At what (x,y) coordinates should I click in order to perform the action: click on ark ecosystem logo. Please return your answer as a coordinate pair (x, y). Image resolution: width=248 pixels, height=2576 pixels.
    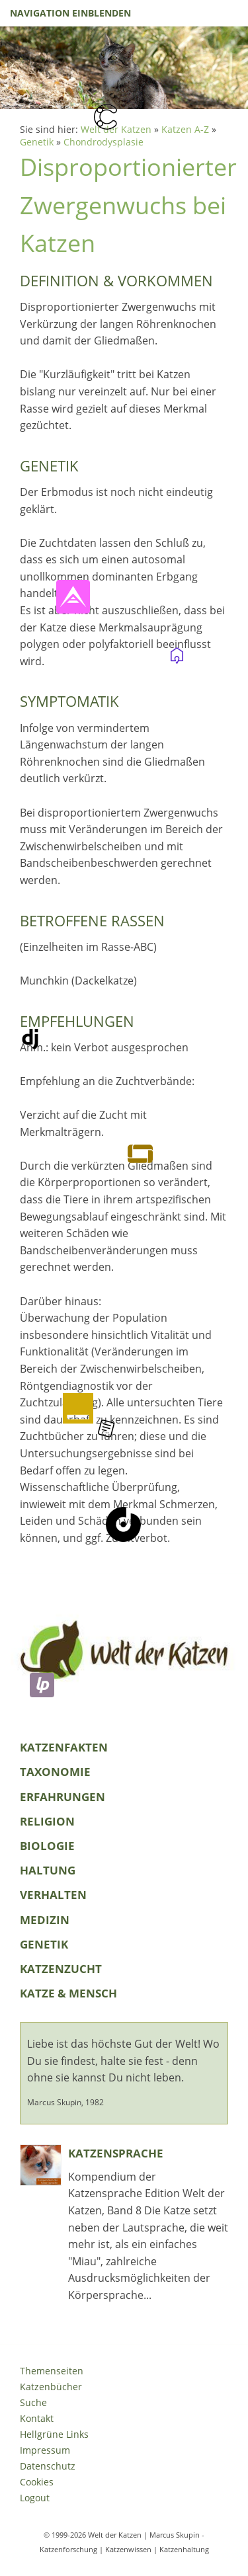
    Looking at the image, I should click on (73, 596).